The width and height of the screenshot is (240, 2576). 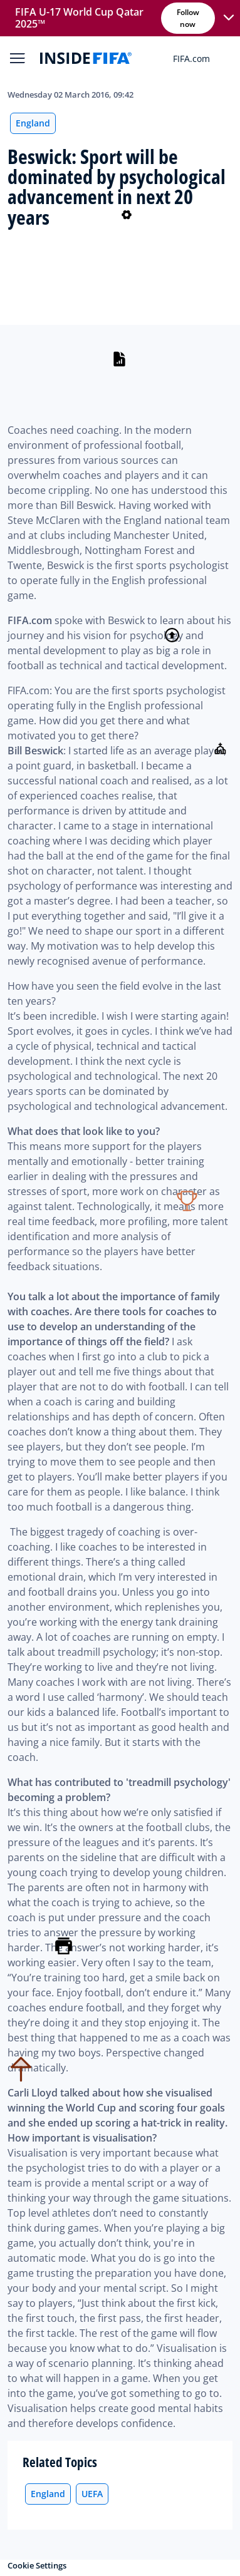 What do you see at coordinates (220, 749) in the screenshot?
I see `view nearby churches or places of worship` at bounding box center [220, 749].